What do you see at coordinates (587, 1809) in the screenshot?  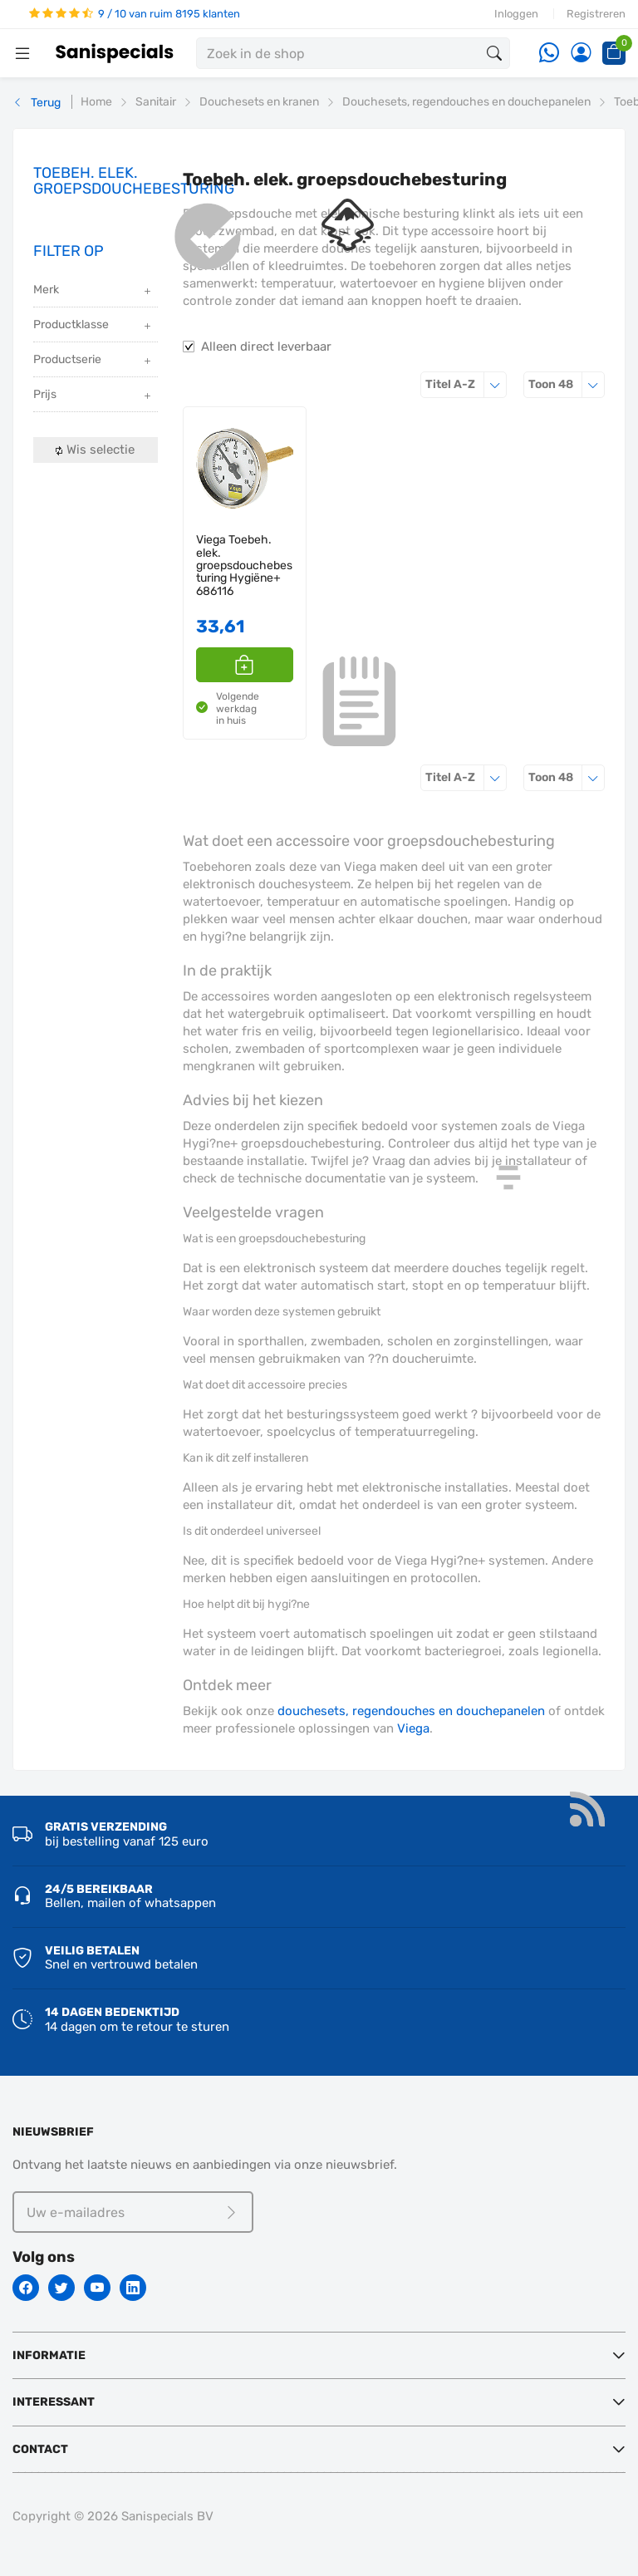 I see `subscribe to RSS feed` at bounding box center [587, 1809].